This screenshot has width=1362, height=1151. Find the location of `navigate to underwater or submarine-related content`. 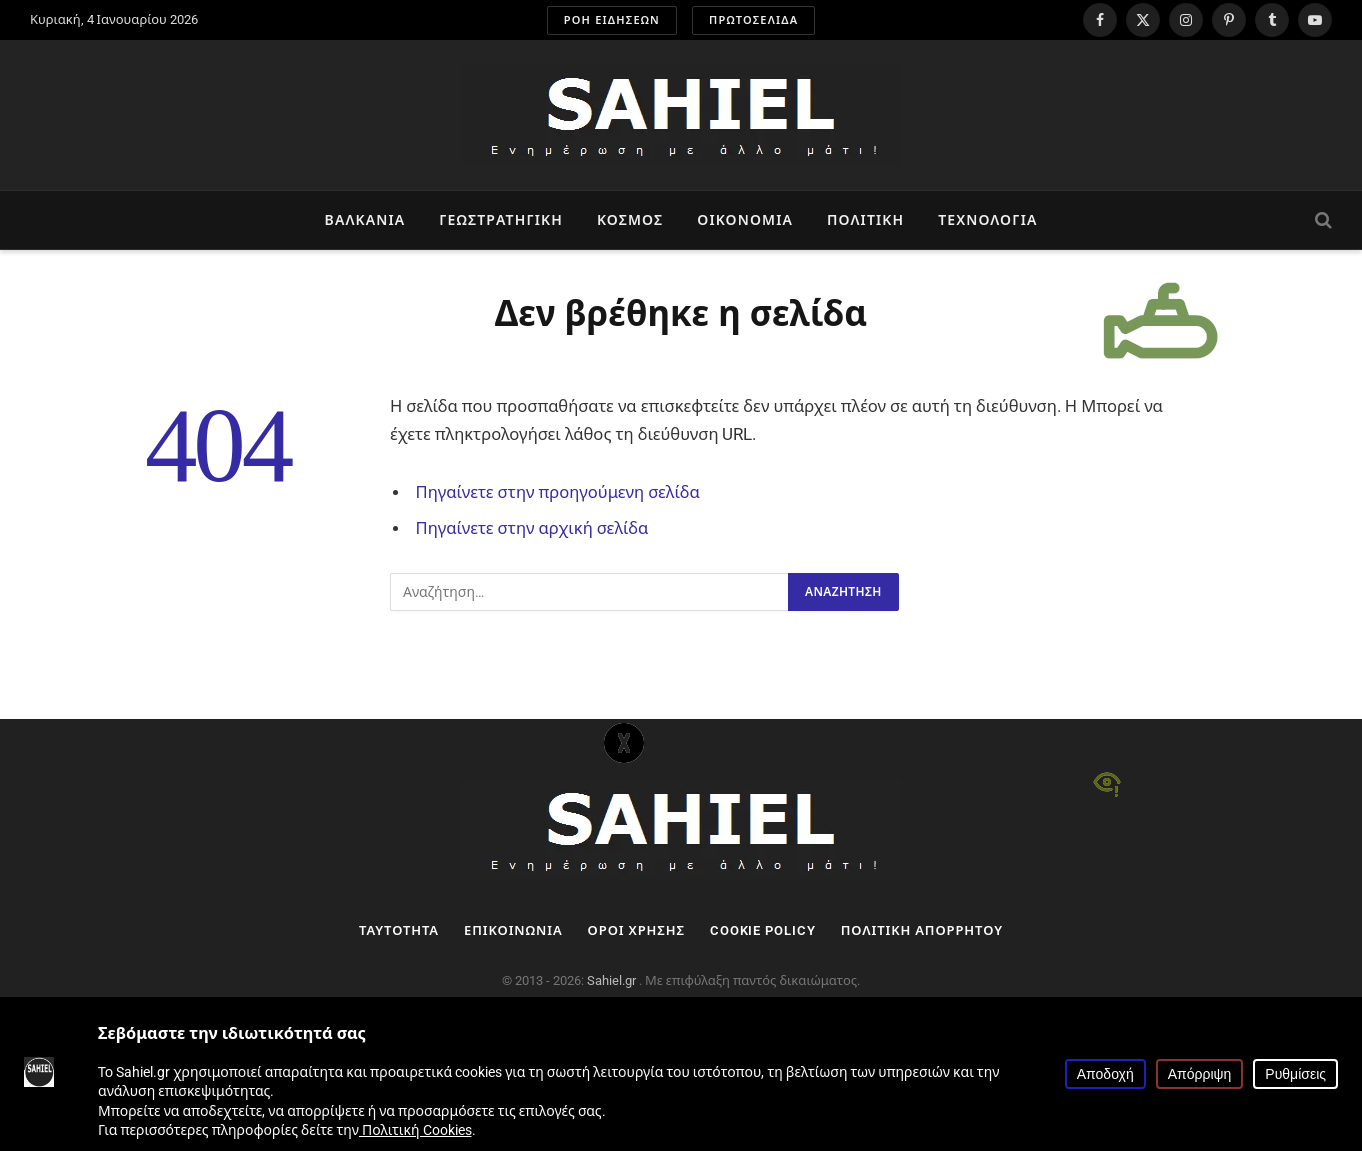

navigate to underwater or submarine-related content is located at coordinates (1158, 326).